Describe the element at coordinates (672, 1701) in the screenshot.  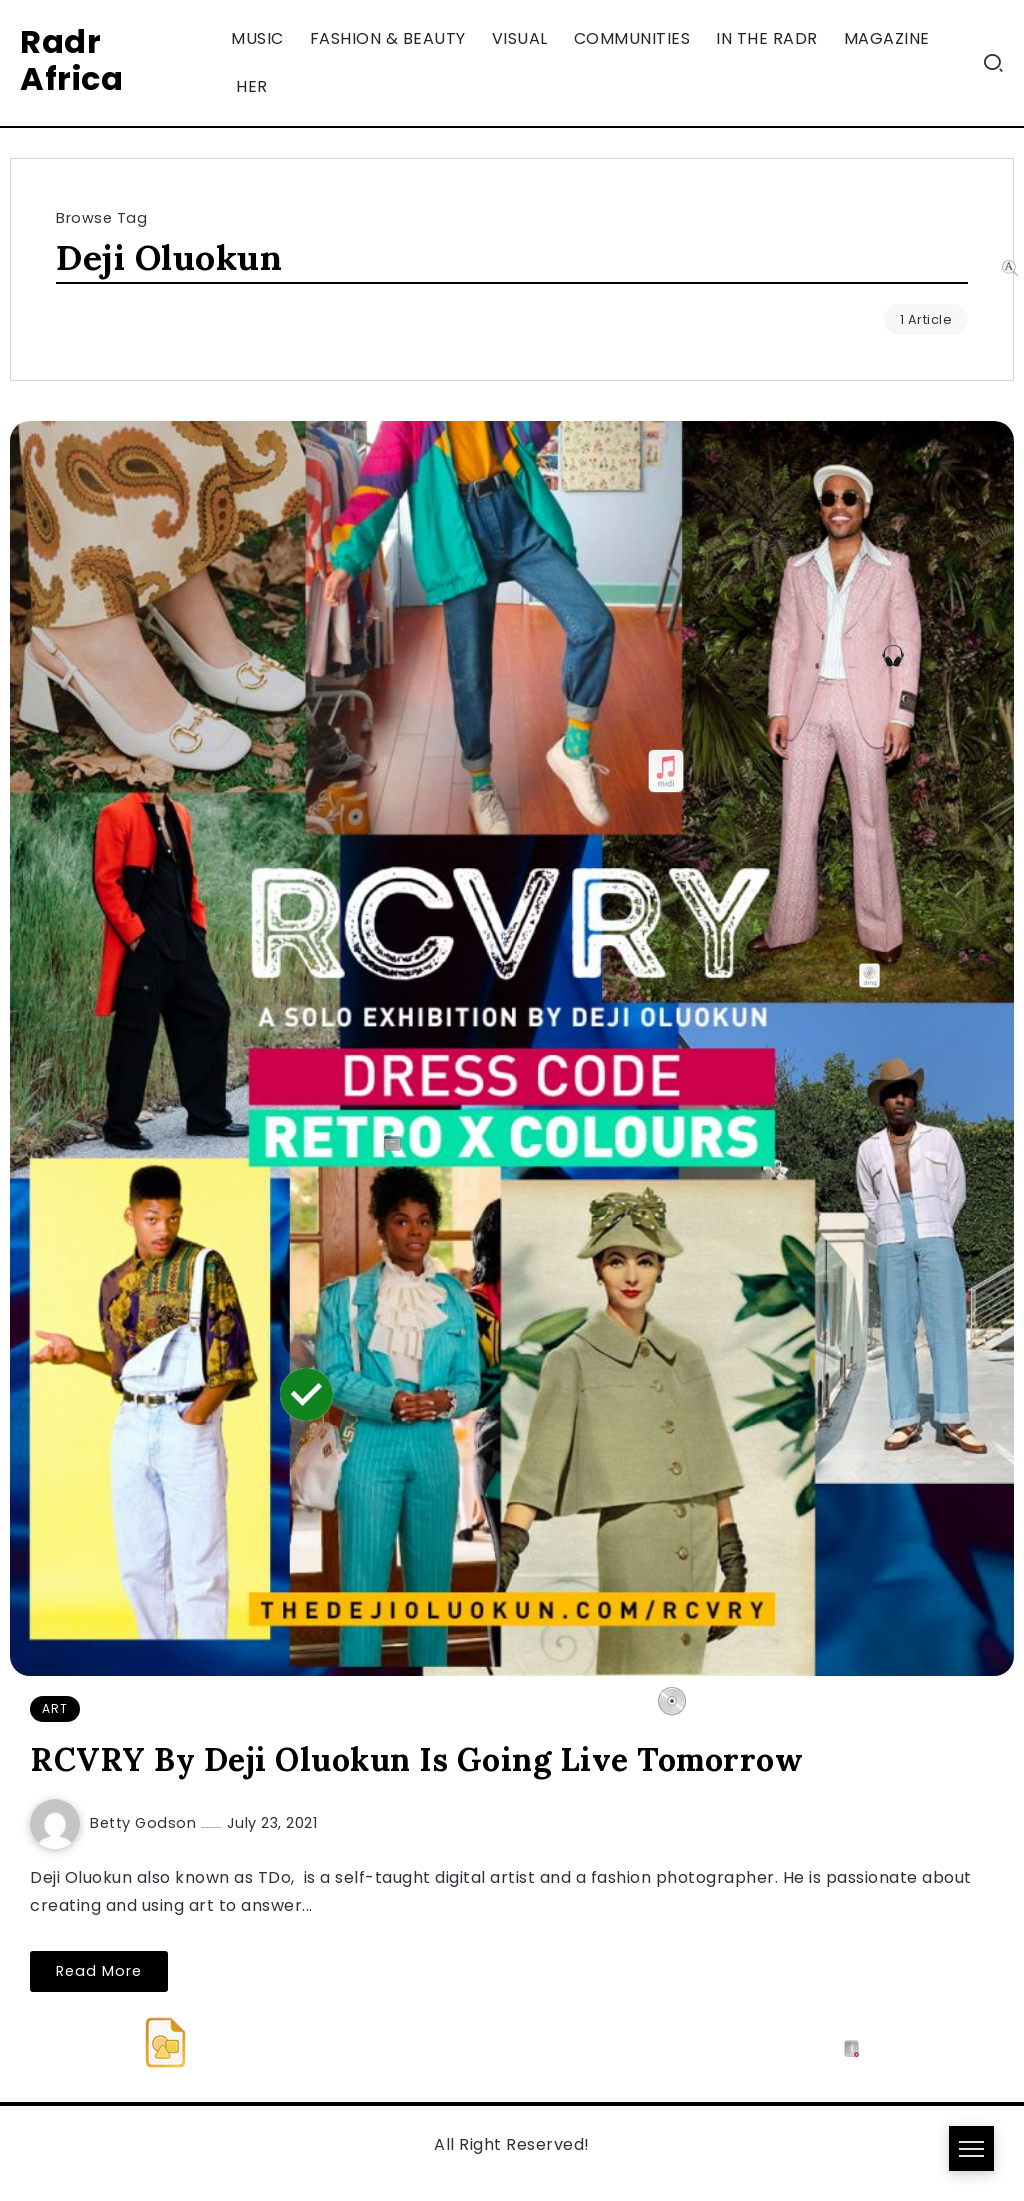
I see `access DVD-ROM drive` at that location.